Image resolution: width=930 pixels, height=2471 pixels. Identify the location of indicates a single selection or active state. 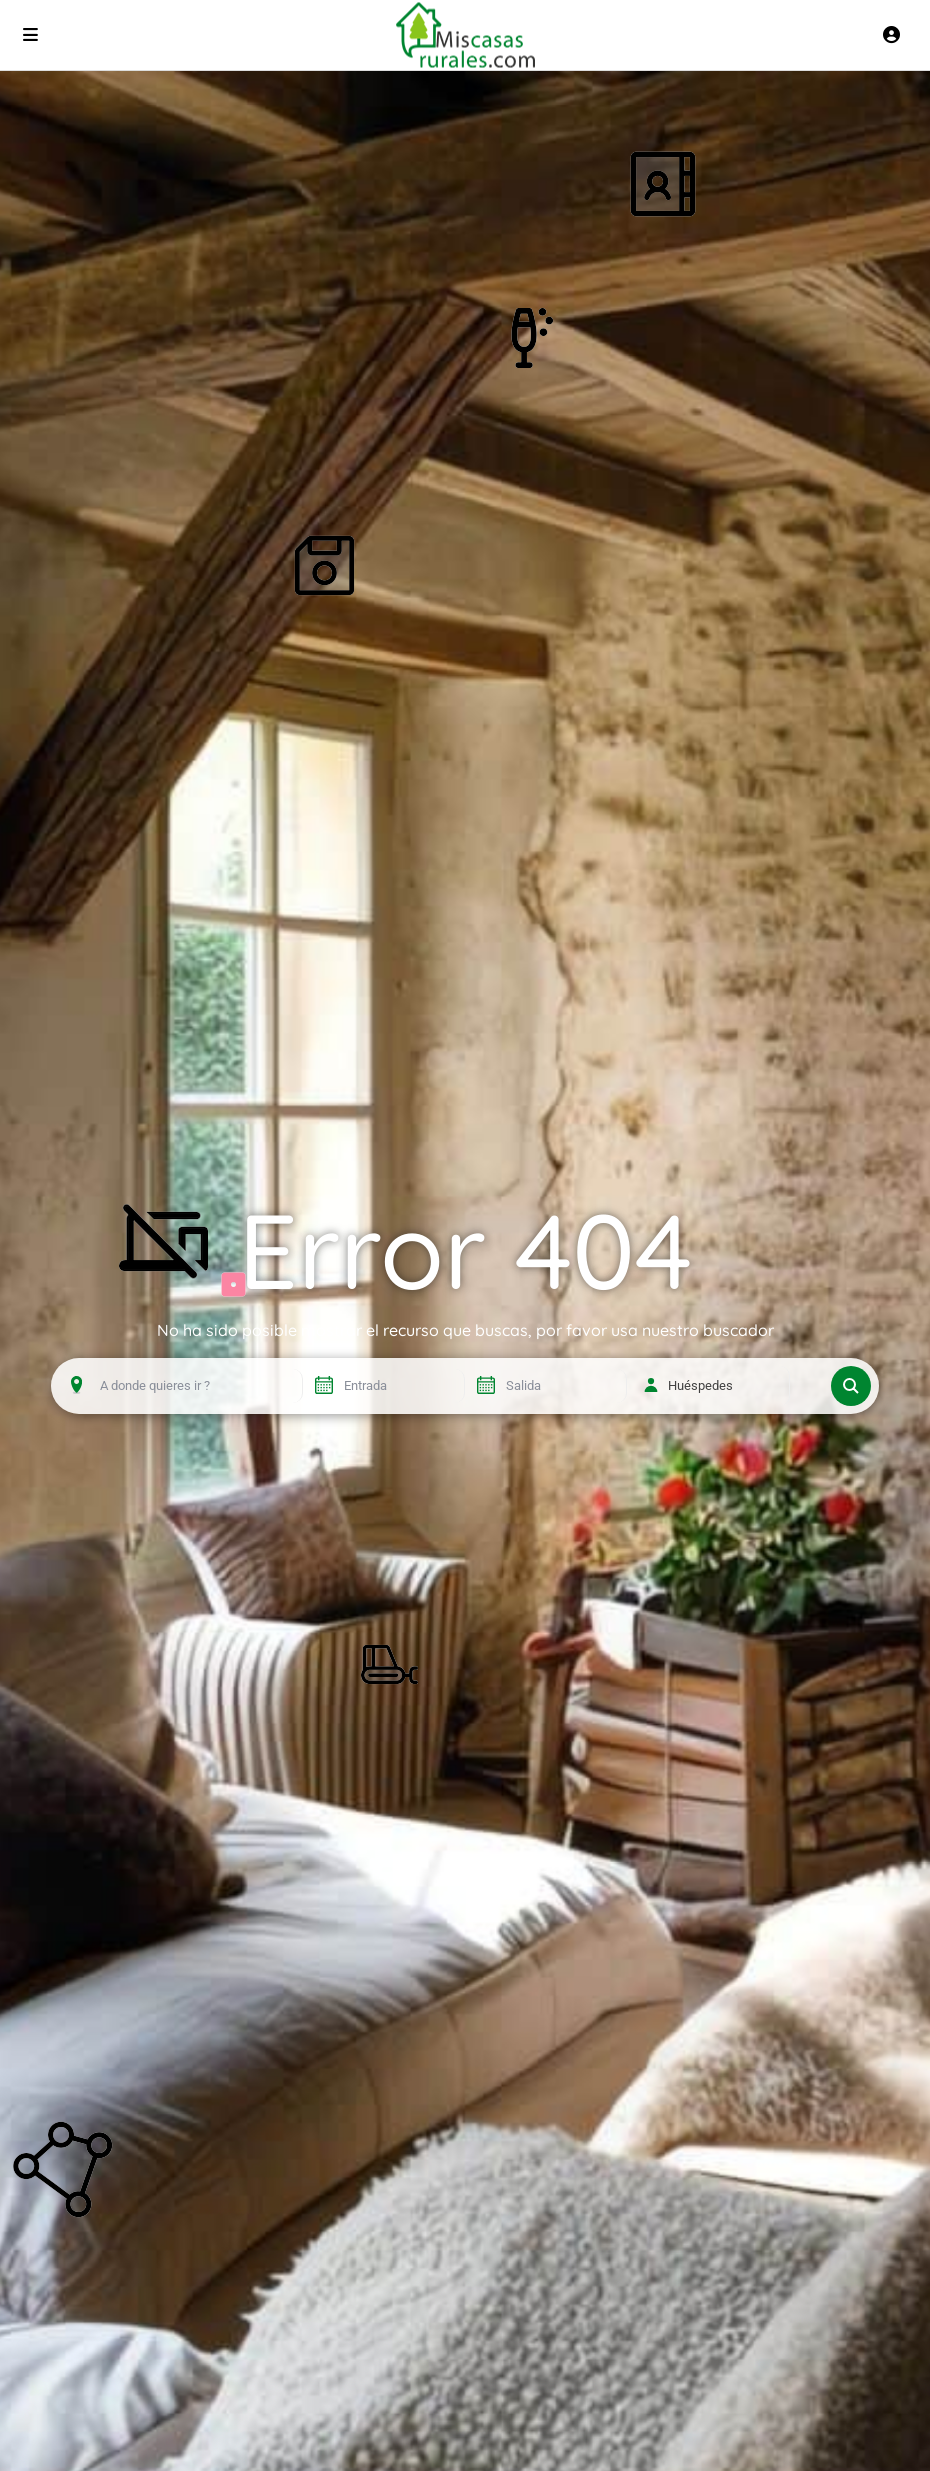
(233, 1284).